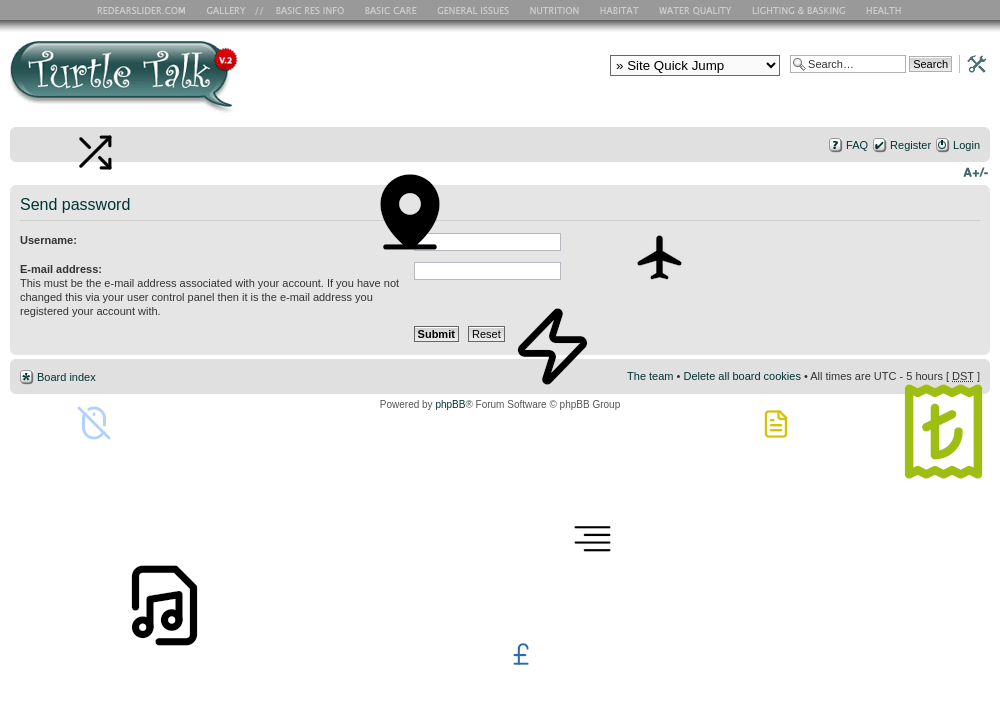  I want to click on mouse input disabled, so click(94, 423).